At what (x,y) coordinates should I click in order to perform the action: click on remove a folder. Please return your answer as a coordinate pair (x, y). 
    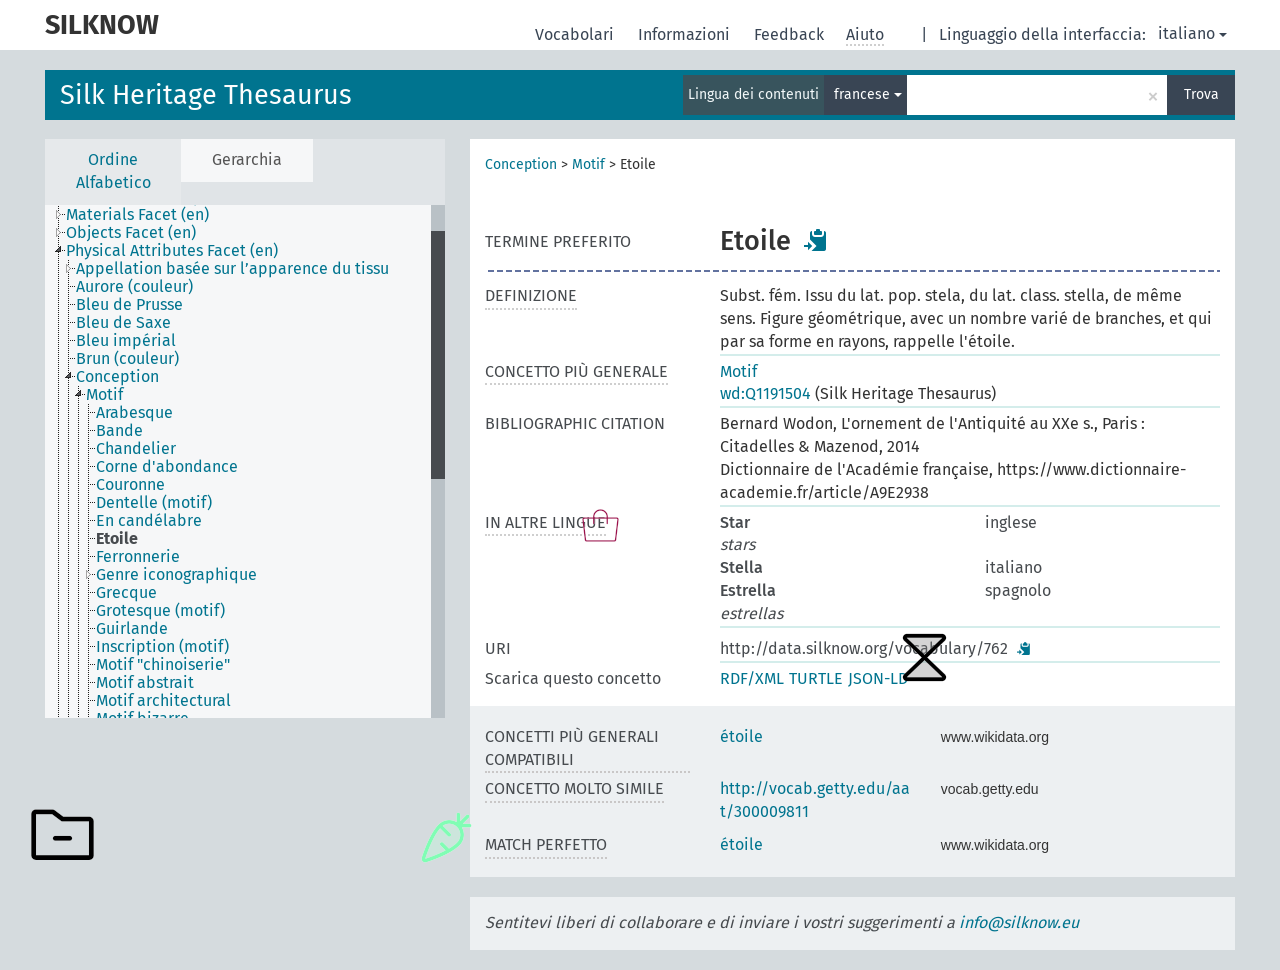
    Looking at the image, I should click on (62, 833).